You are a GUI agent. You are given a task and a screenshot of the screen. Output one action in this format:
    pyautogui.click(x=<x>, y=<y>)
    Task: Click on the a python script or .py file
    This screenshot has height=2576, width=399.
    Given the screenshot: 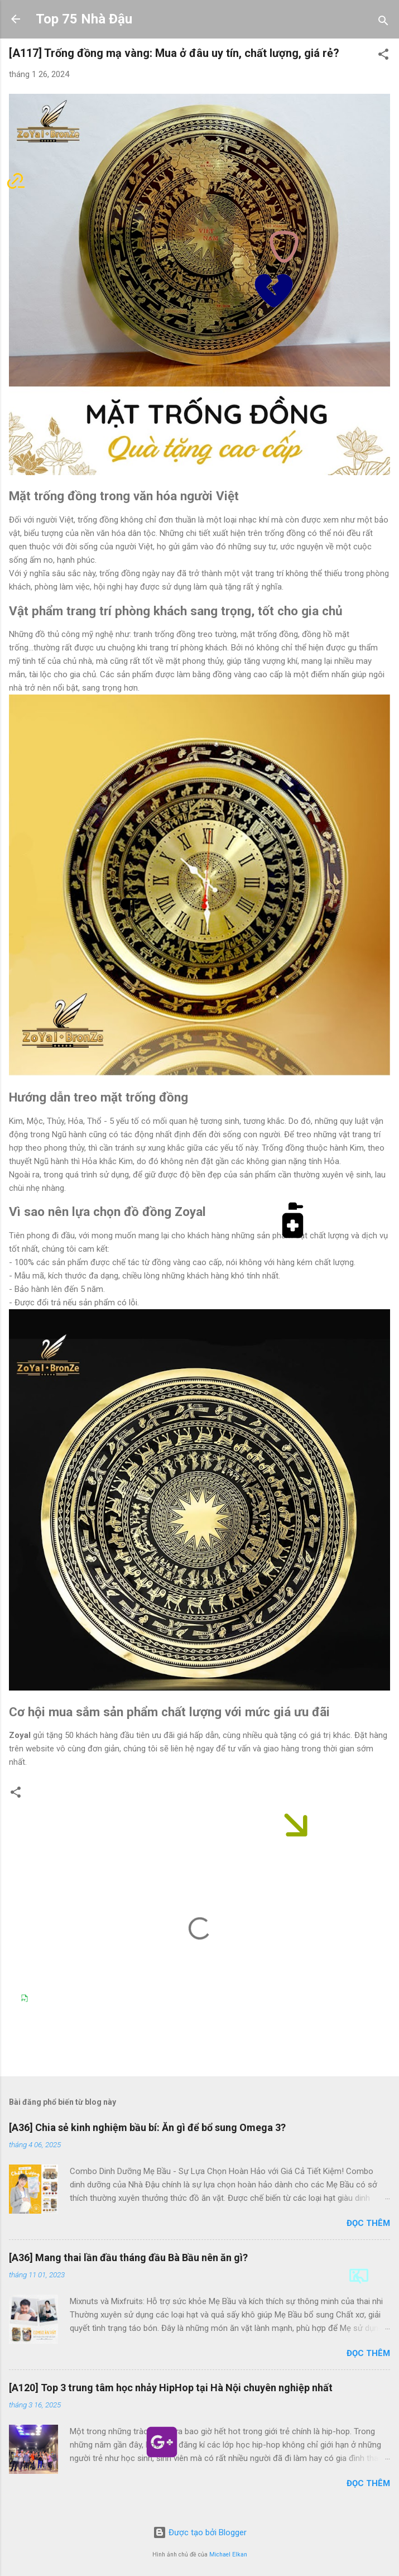 What is the action you would take?
    pyautogui.click(x=25, y=1998)
    